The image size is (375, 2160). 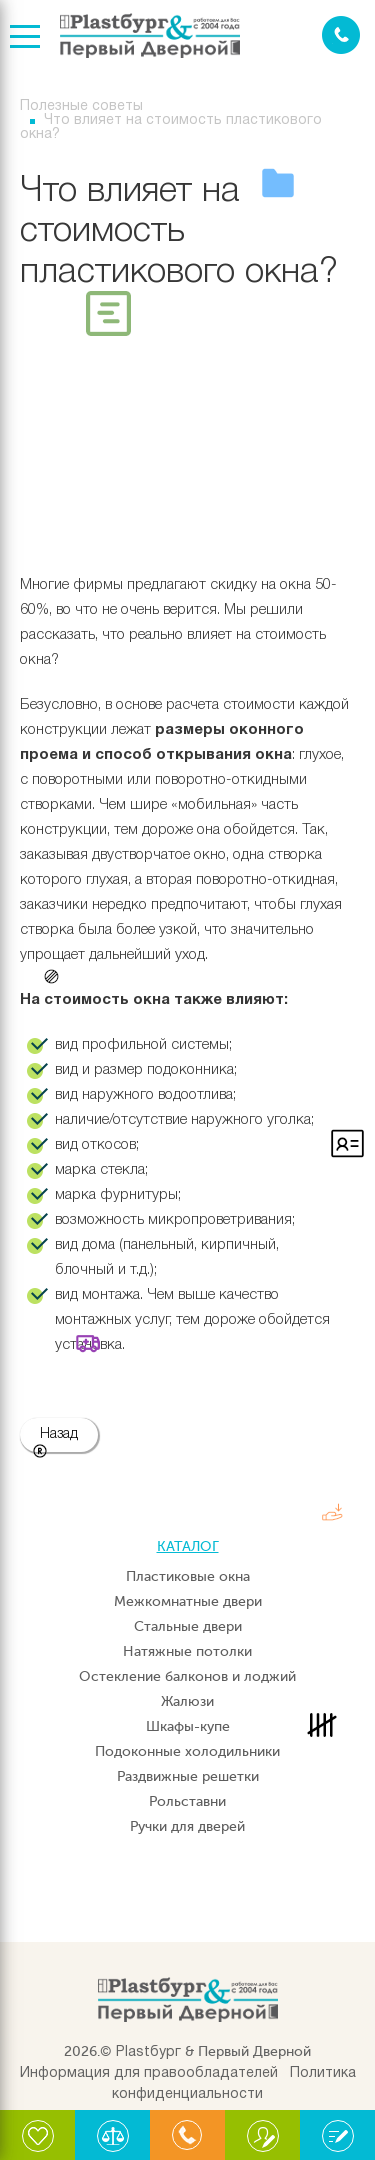 What do you see at coordinates (40, 1451) in the screenshot?
I see `indicates registered trademark symbol` at bounding box center [40, 1451].